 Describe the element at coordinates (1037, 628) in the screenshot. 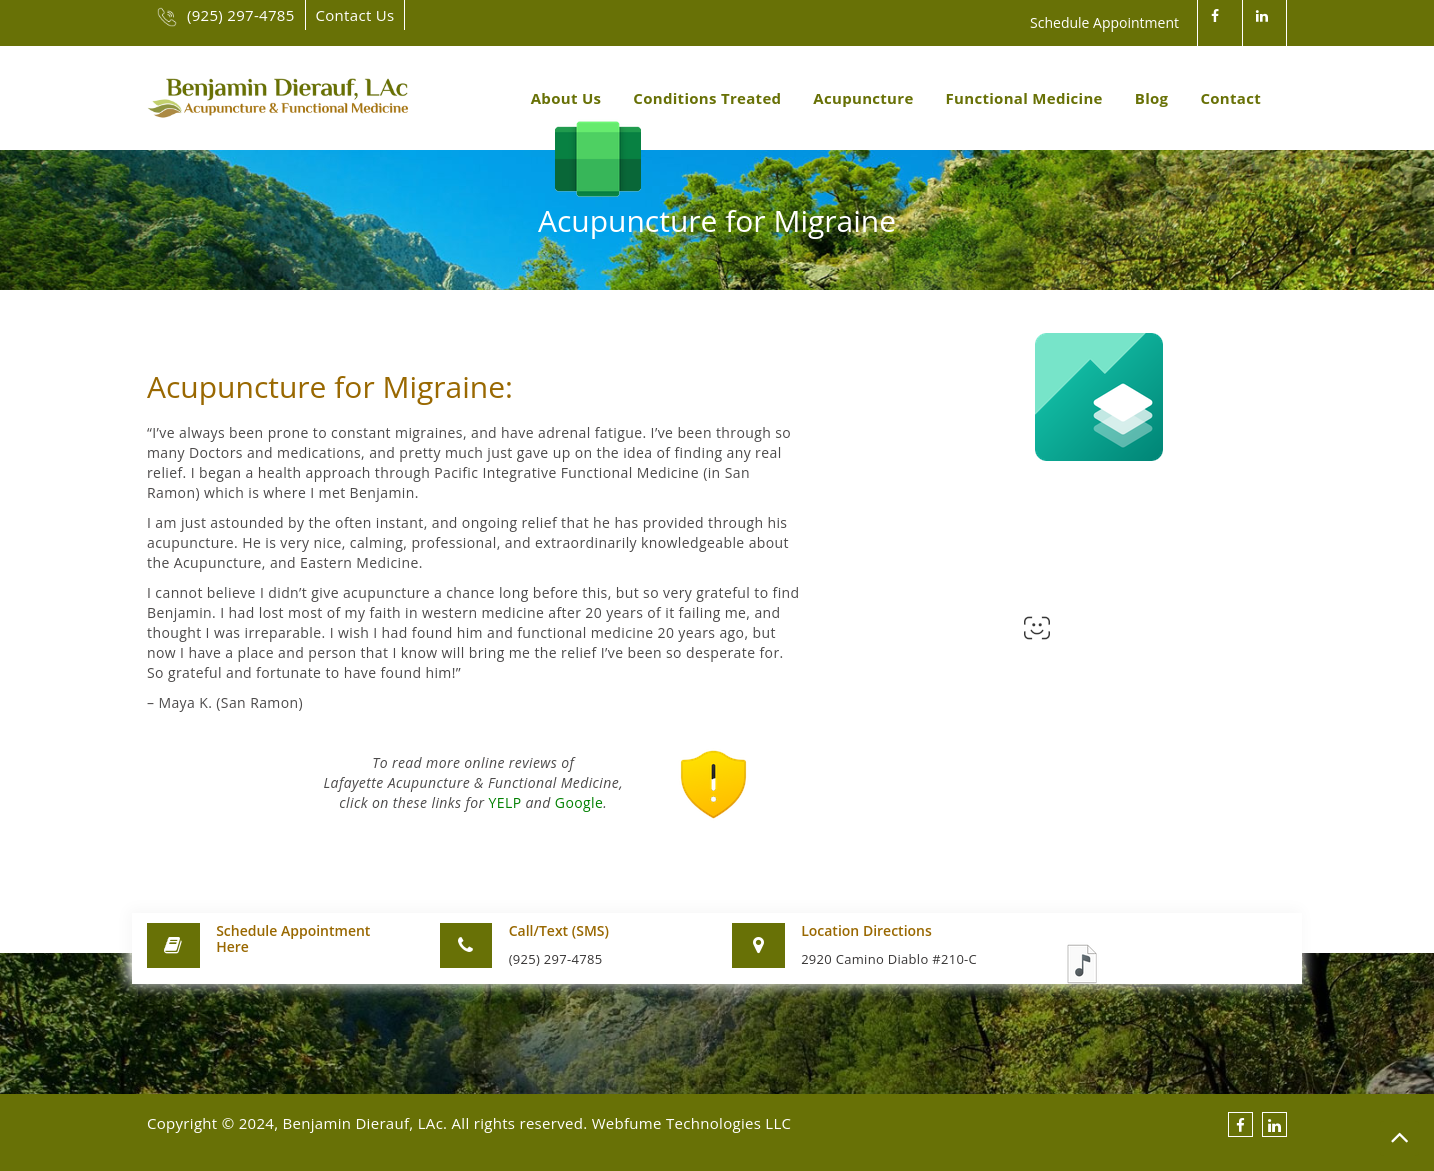

I see `face recognition authentication` at that location.